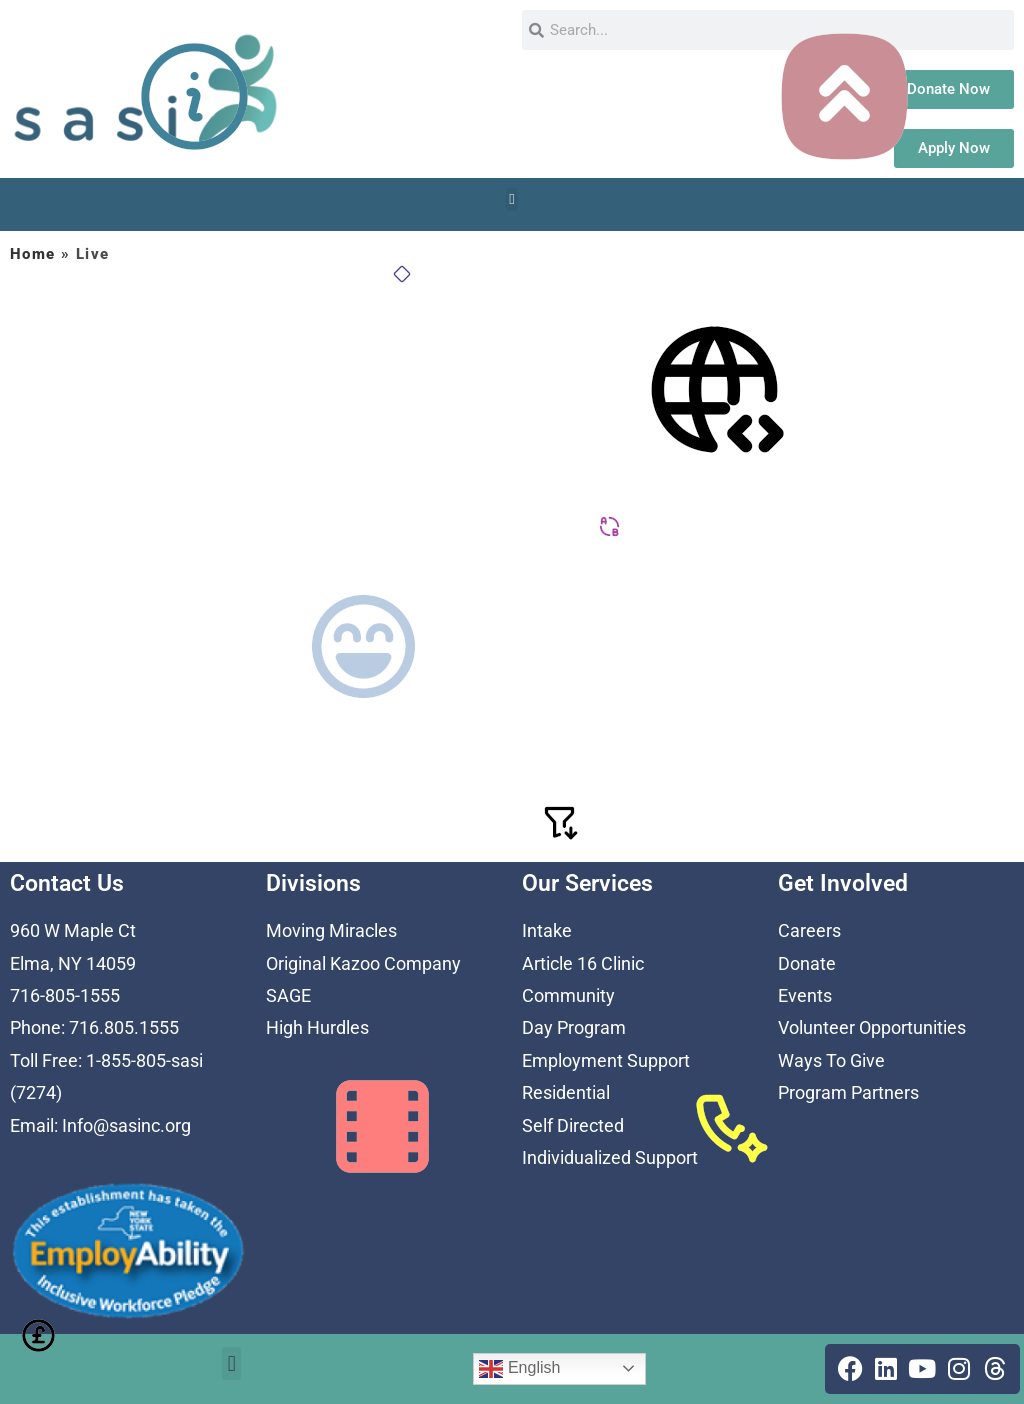  Describe the element at coordinates (714, 389) in the screenshot. I see `access web development tools` at that location.